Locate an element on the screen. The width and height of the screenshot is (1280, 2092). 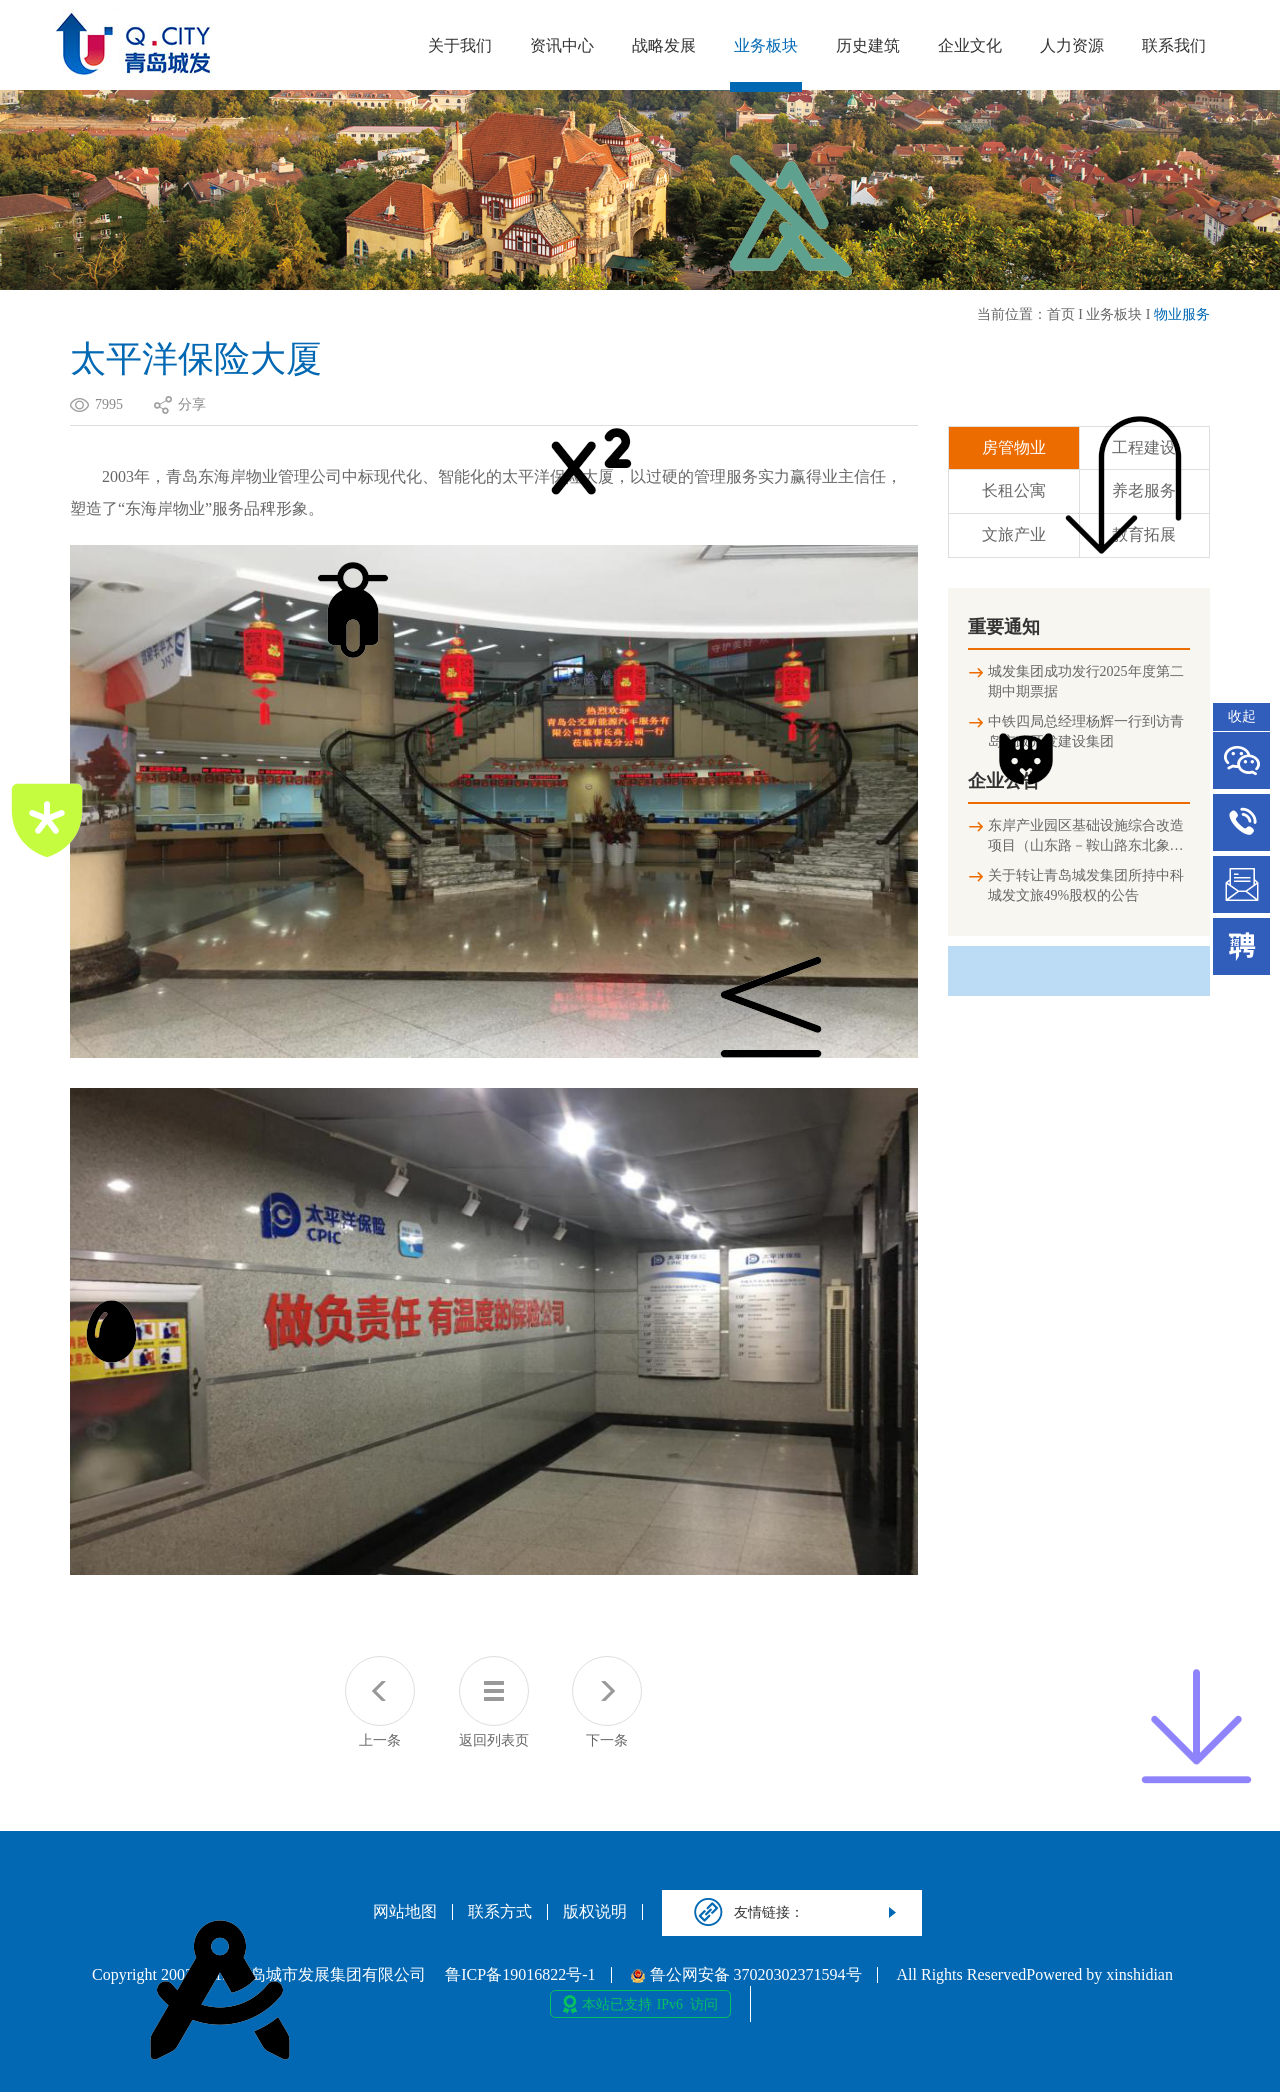
access drawing or design tools is located at coordinates (220, 1990).